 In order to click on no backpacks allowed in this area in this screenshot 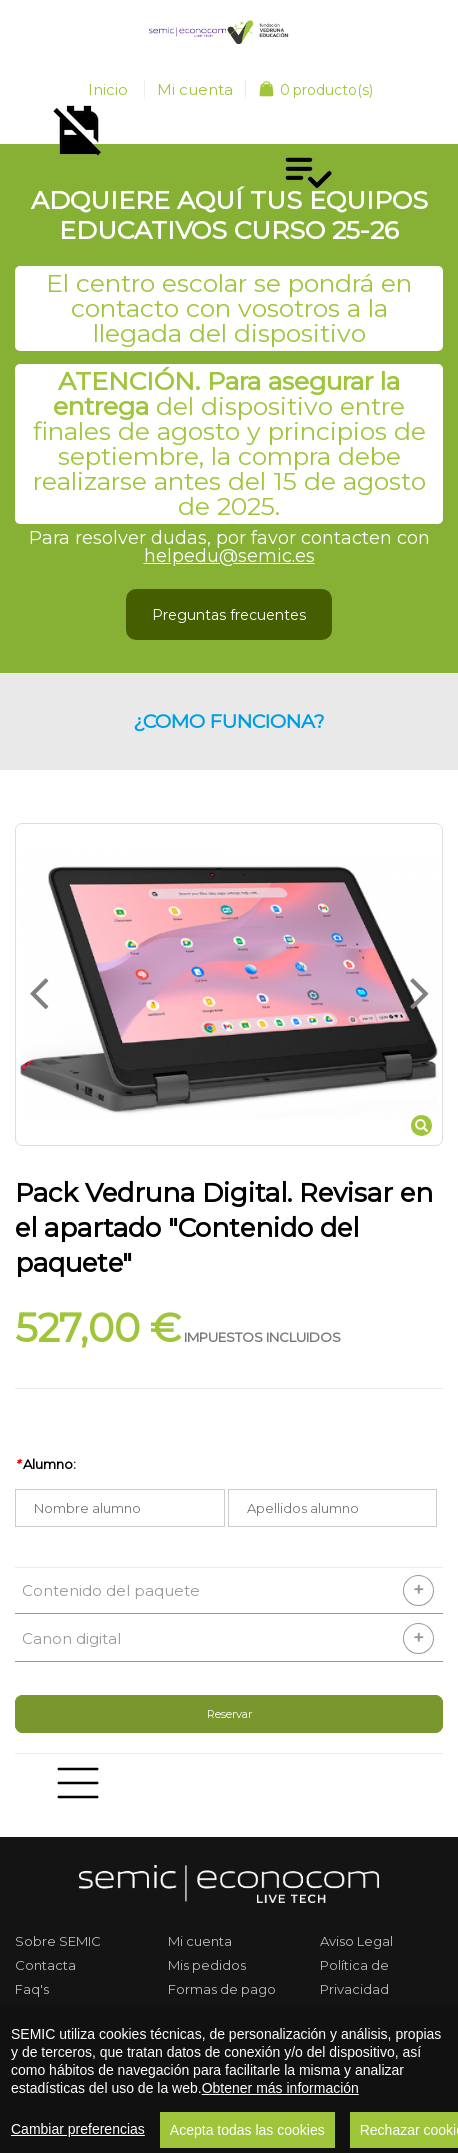, I will do `click(79, 130)`.